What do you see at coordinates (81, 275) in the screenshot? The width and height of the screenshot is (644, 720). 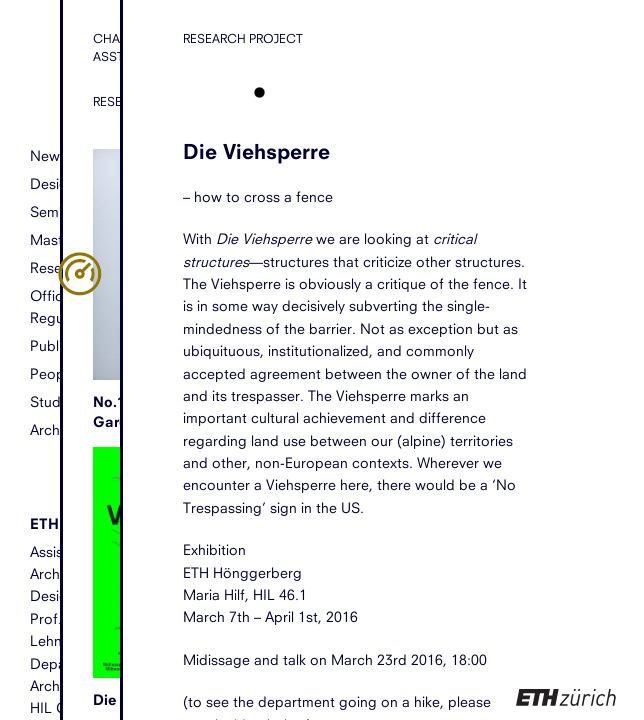 I see `access the dashboard overview` at bounding box center [81, 275].